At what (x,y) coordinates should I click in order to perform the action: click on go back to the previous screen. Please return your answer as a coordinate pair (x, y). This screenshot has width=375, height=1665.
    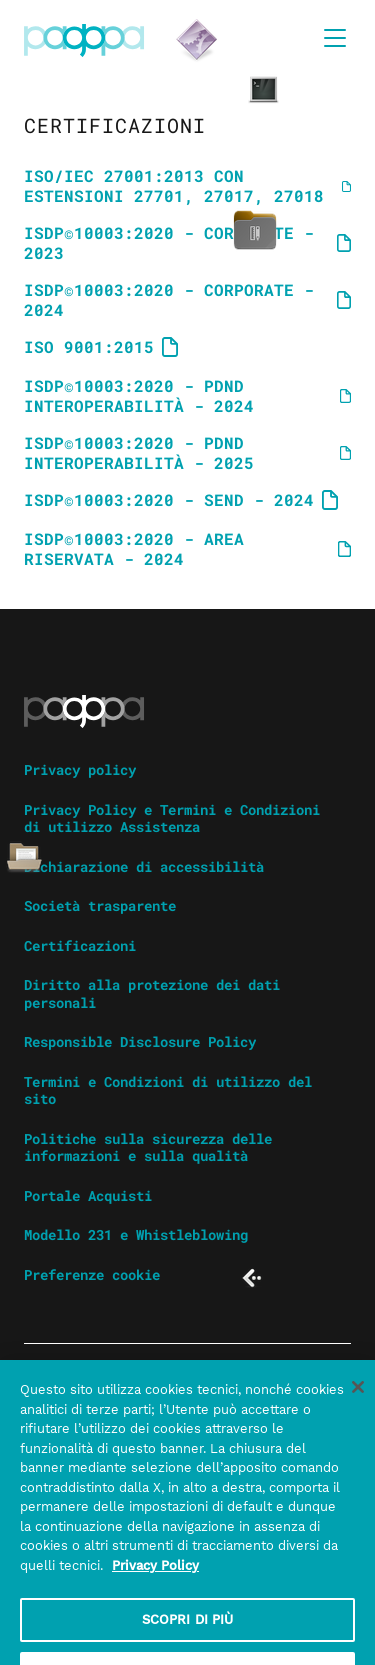
    Looking at the image, I should click on (252, 1278).